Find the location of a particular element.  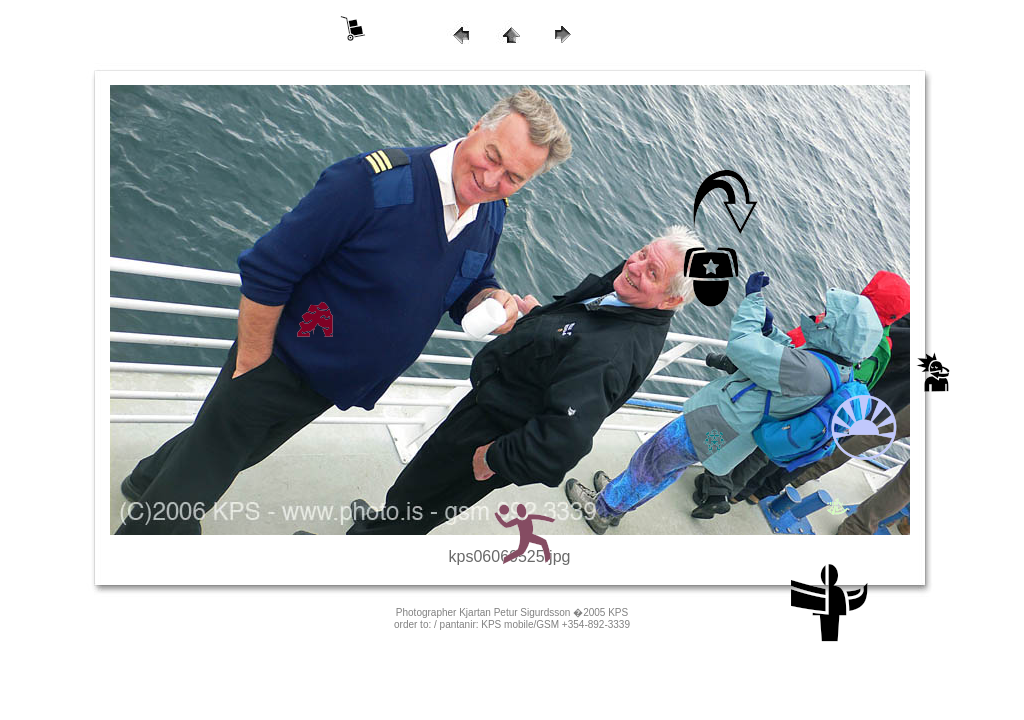

indicates morning or sunrise time setting is located at coordinates (863, 427).